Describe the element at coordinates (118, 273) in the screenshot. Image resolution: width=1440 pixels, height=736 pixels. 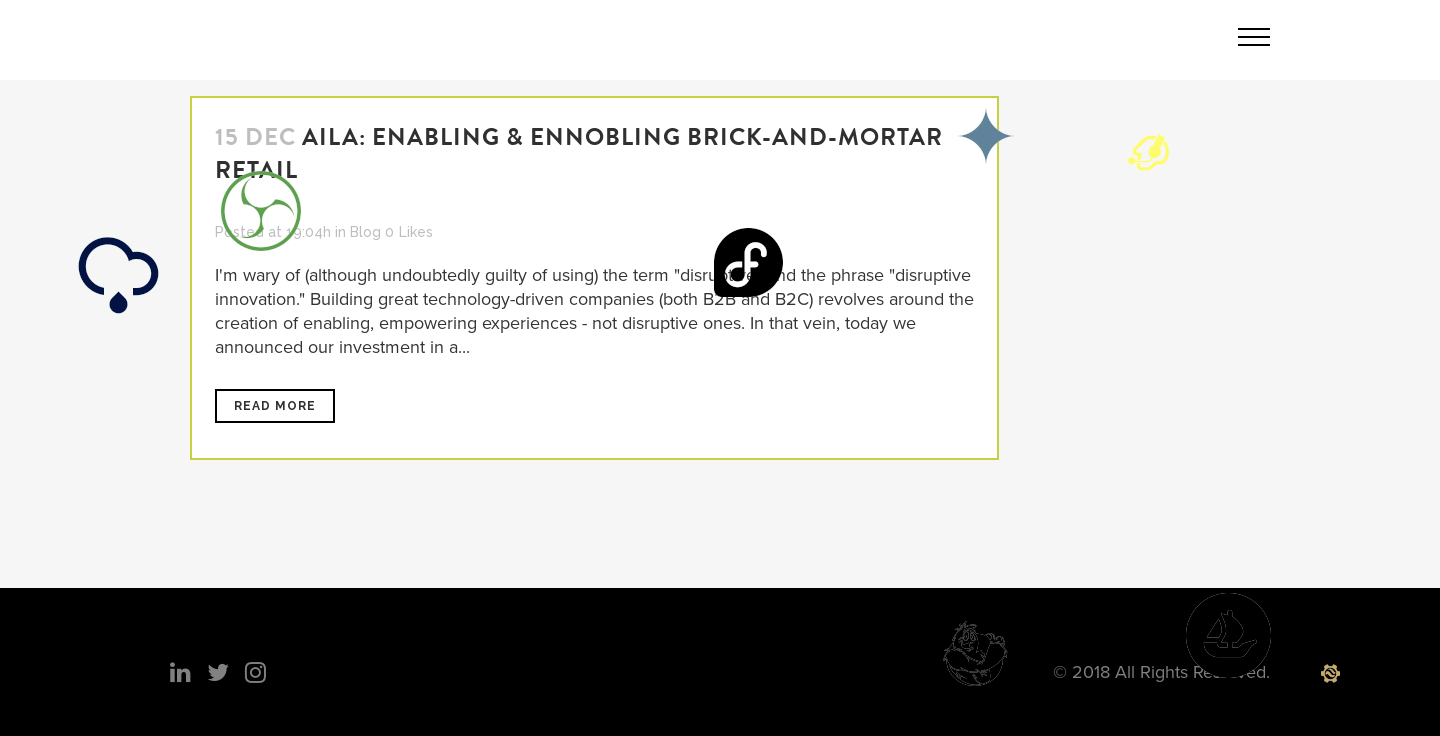
I see `indicates rainy weather conditions` at that location.